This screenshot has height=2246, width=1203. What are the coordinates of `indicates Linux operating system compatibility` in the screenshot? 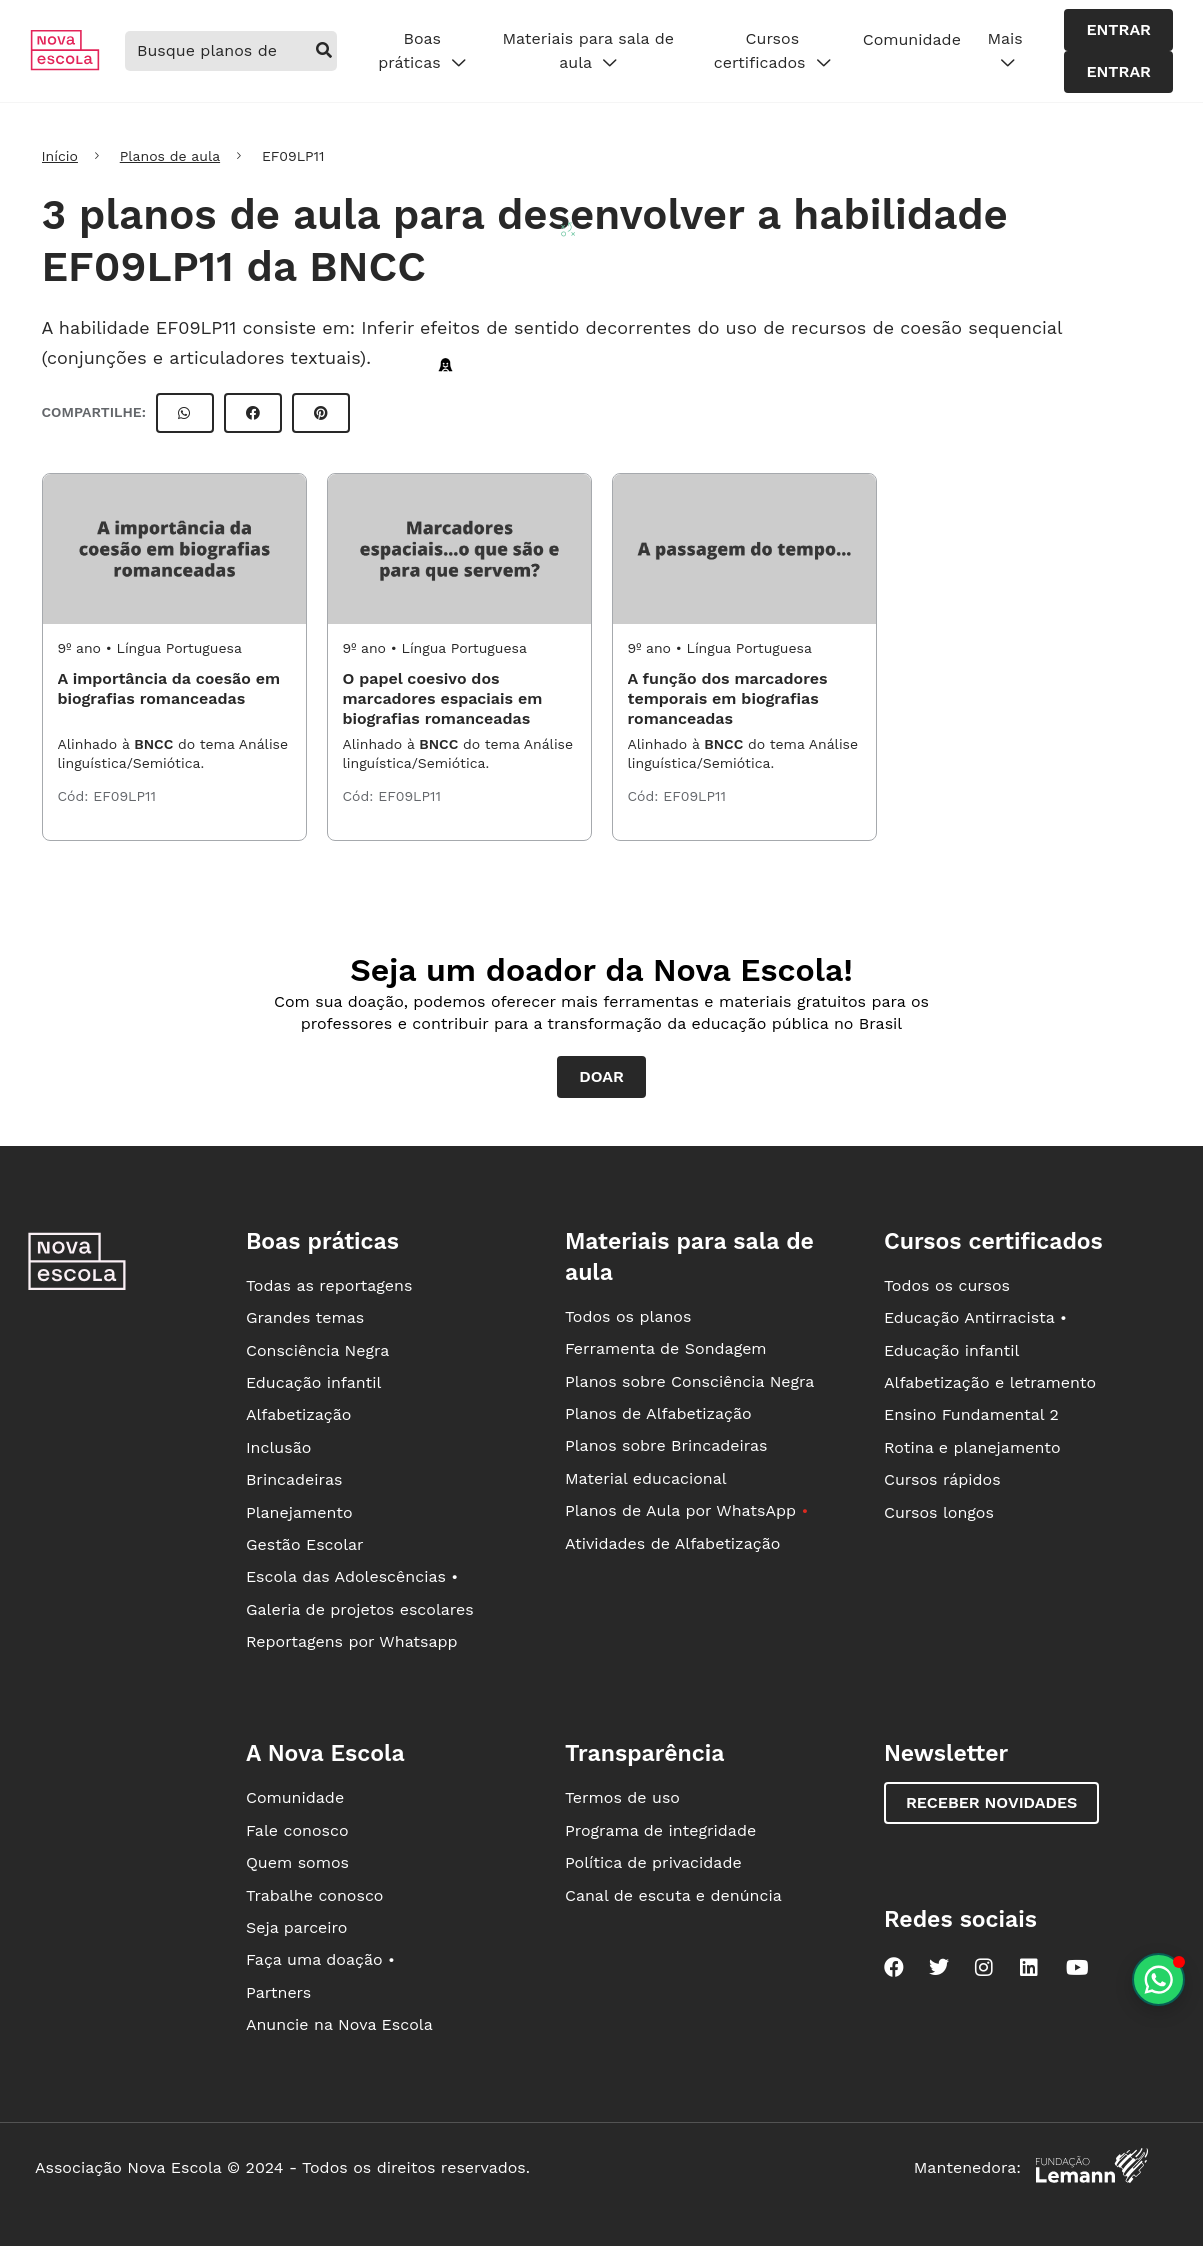 It's located at (445, 365).